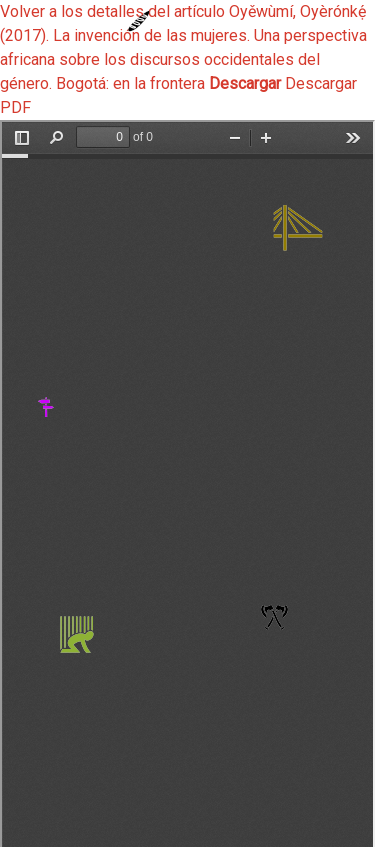 This screenshot has width=375, height=847. What do you see at coordinates (274, 617) in the screenshot?
I see `access combat or battle features` at bounding box center [274, 617].